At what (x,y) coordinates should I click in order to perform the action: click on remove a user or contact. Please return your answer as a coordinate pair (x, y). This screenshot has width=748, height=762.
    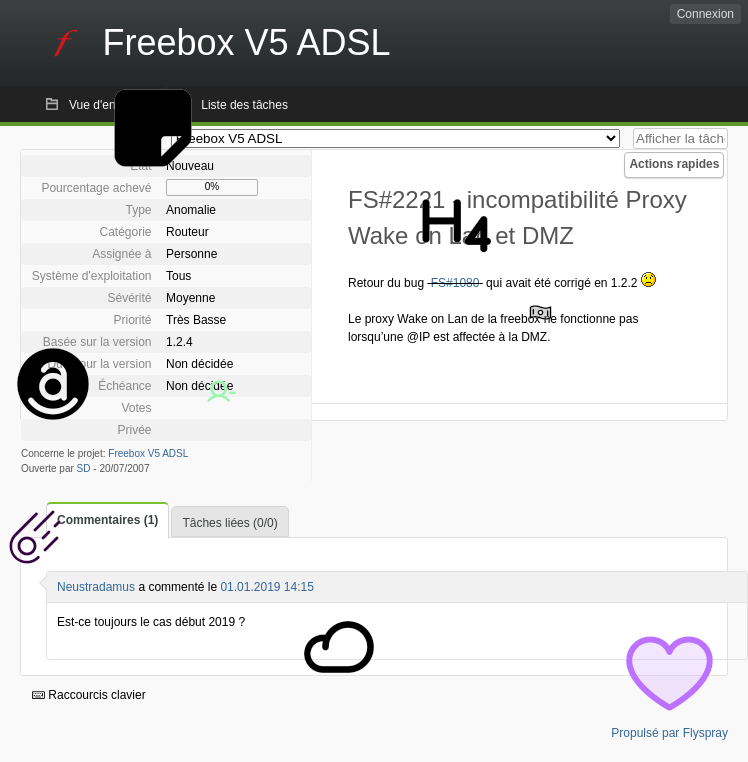
    Looking at the image, I should click on (221, 392).